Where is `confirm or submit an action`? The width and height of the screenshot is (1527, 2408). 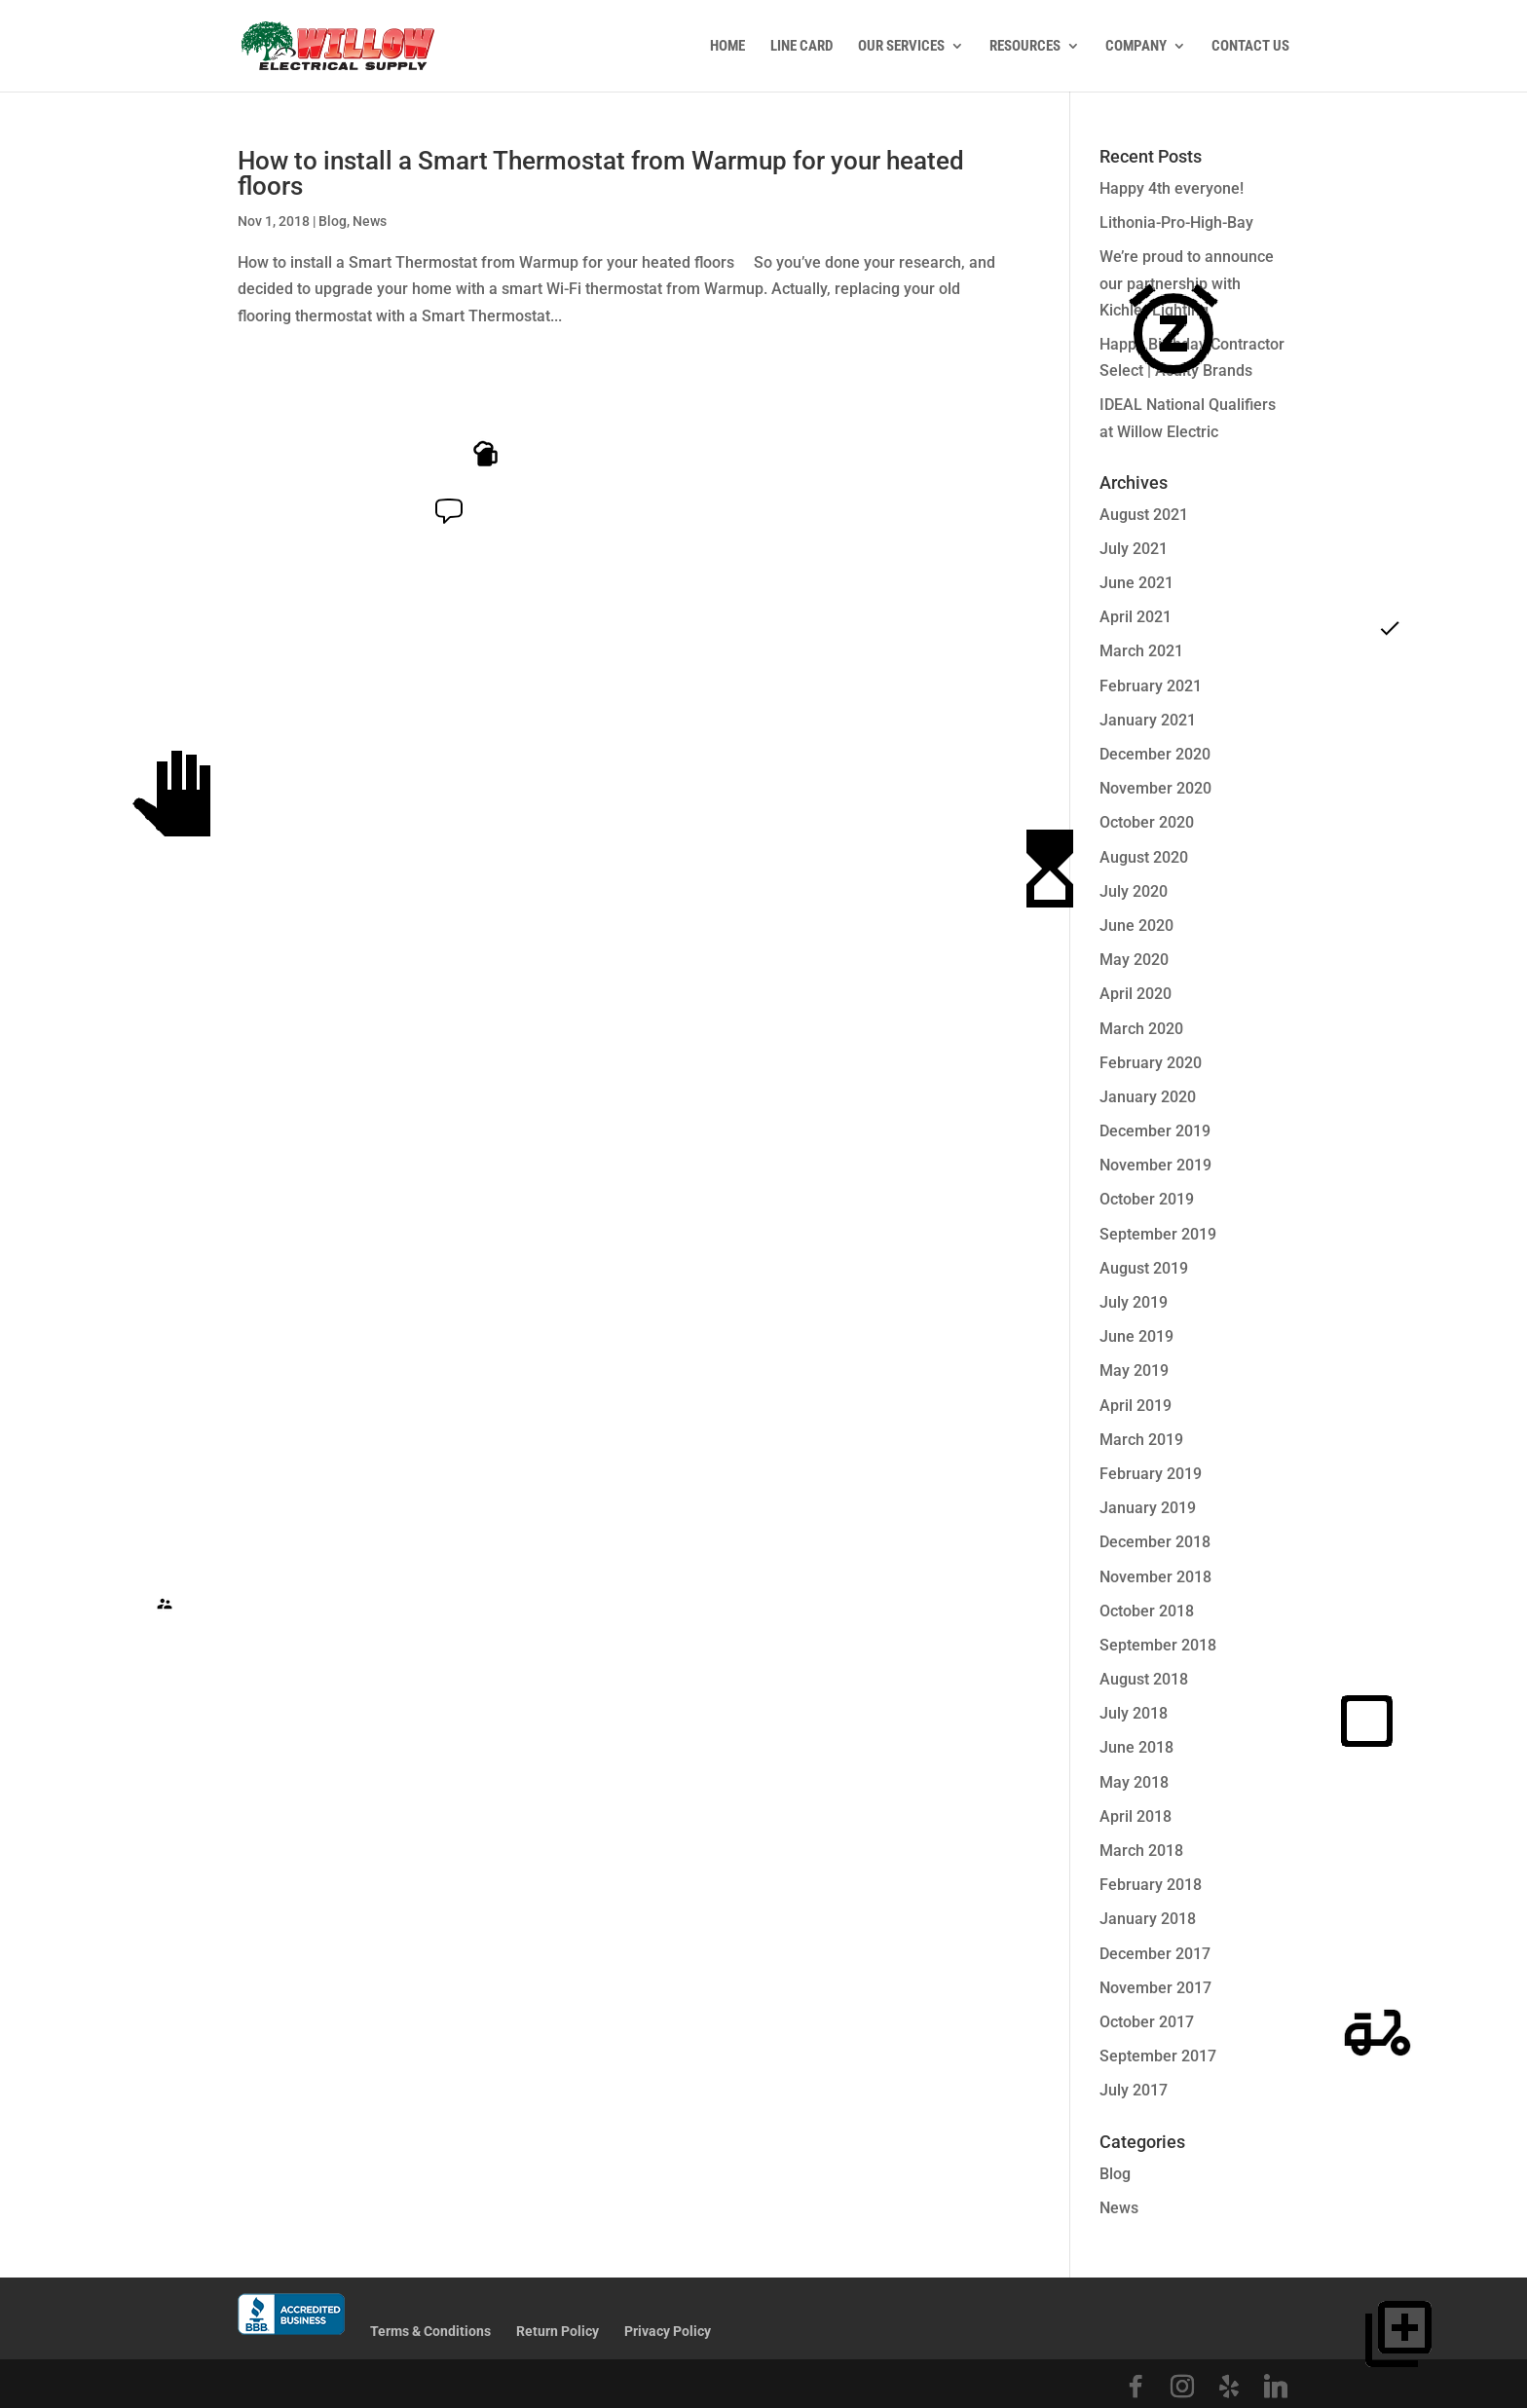
confirm or submit an action is located at coordinates (1390, 628).